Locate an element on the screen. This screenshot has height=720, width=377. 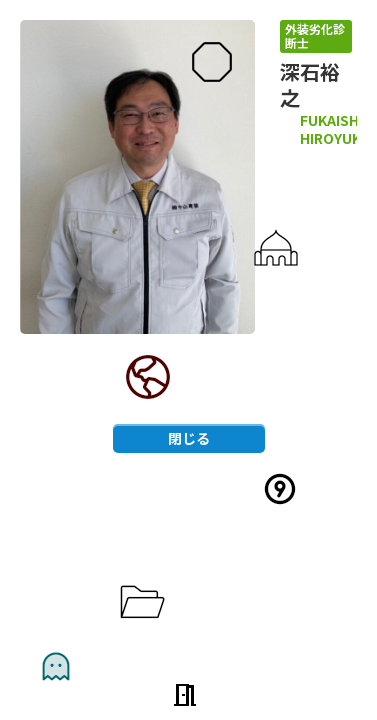
indicates item number nine in a list or sequence is located at coordinates (280, 489).